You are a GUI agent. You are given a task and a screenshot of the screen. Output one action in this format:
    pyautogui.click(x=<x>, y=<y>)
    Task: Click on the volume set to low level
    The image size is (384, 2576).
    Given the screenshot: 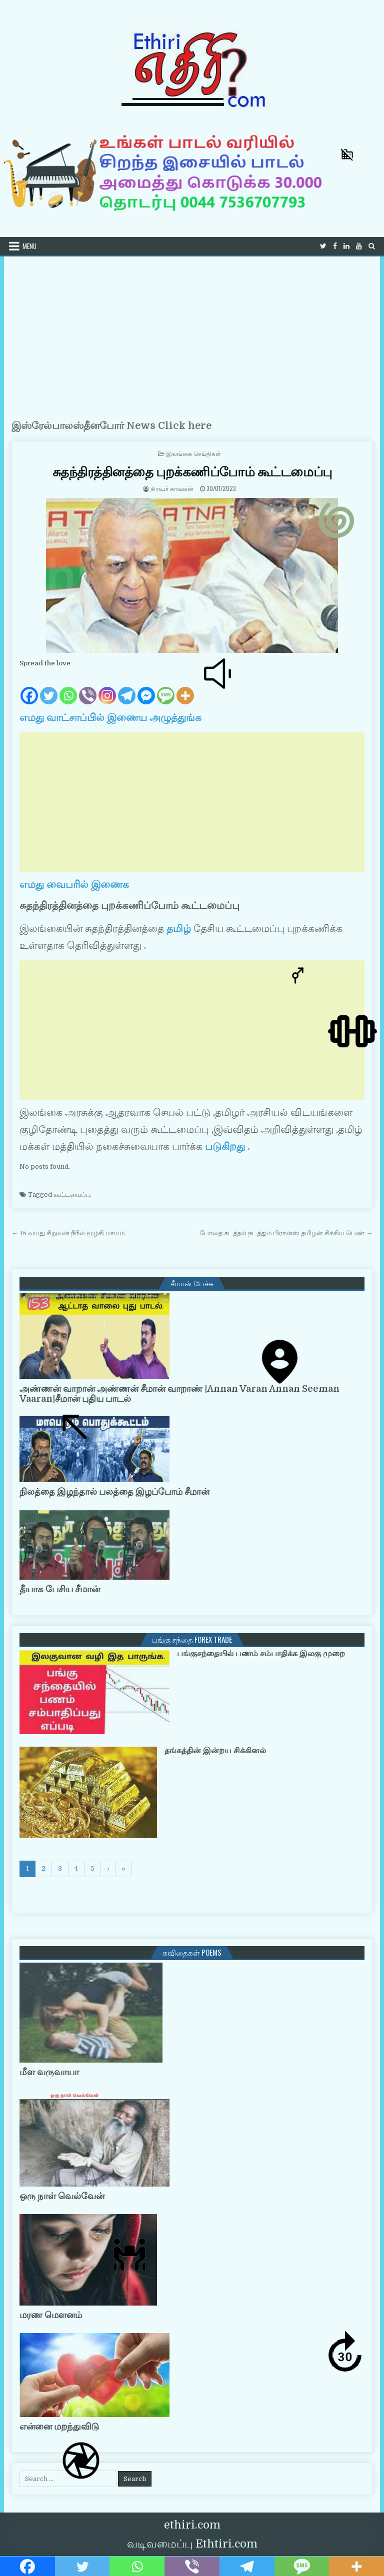 What is the action you would take?
    pyautogui.click(x=219, y=673)
    